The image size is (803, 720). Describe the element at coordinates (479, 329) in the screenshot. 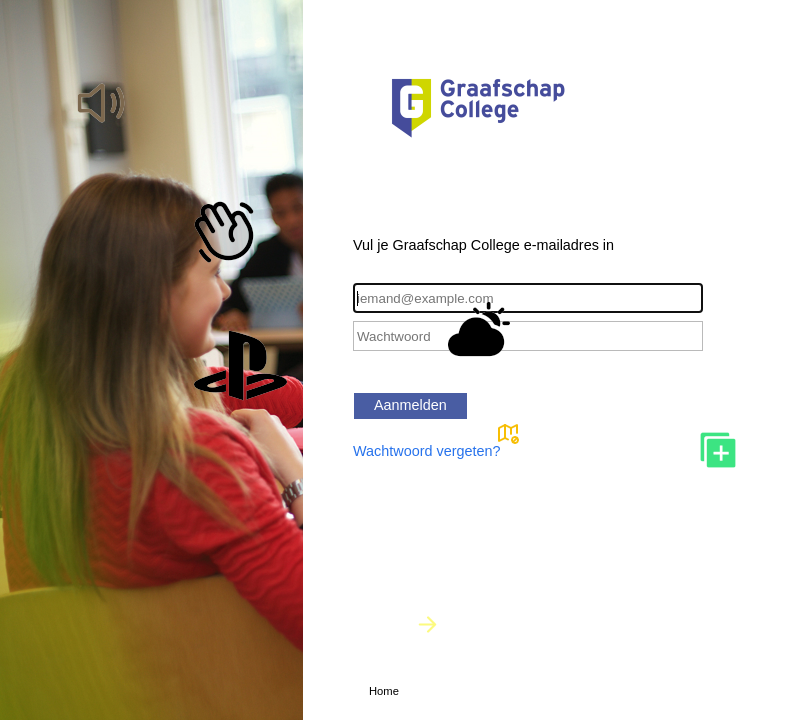

I see `indicates partly cloudy weather conditions` at that location.